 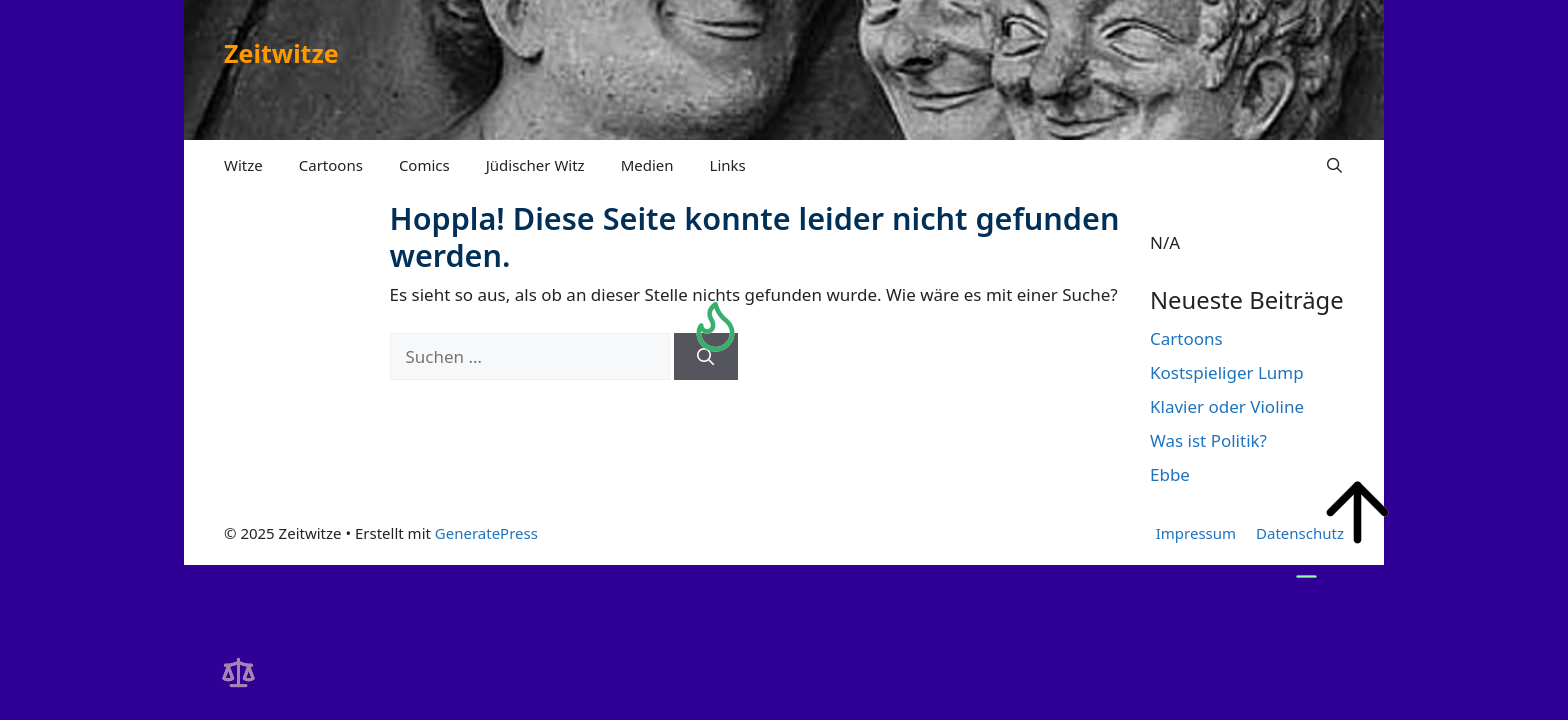 I want to click on access legal or terms of service settings, so click(x=238, y=672).